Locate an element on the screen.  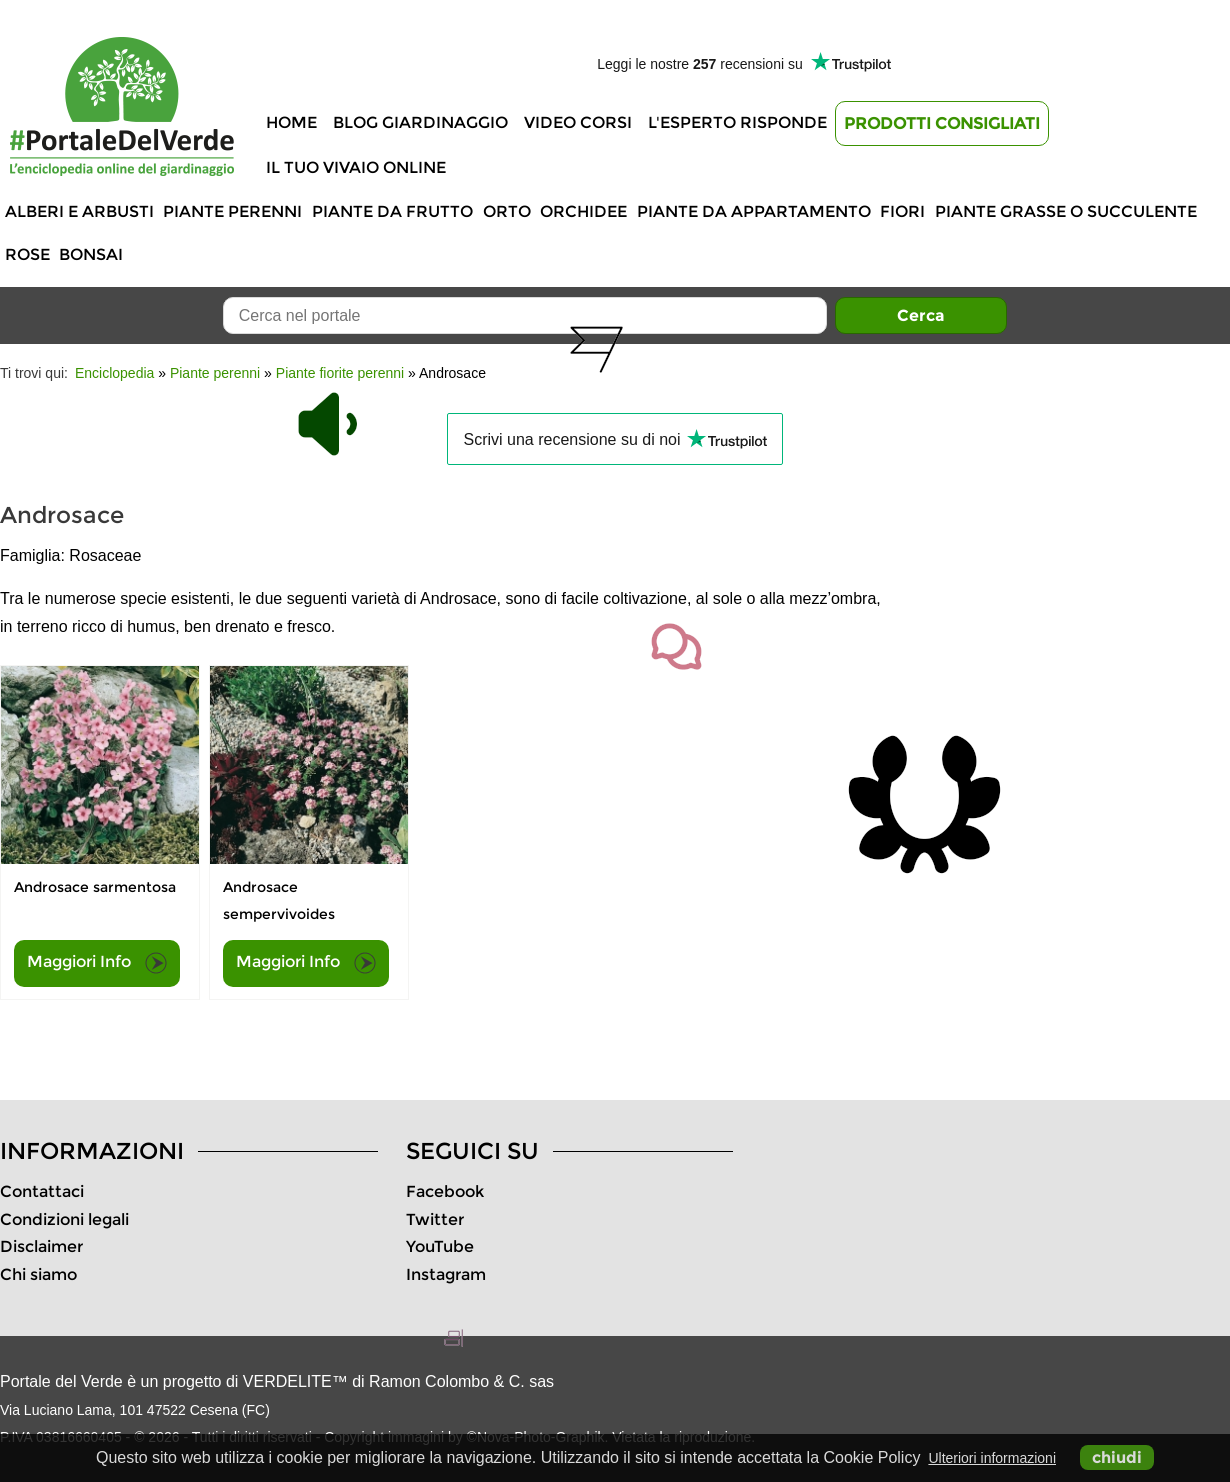
view achievements or awards is located at coordinates (924, 804).